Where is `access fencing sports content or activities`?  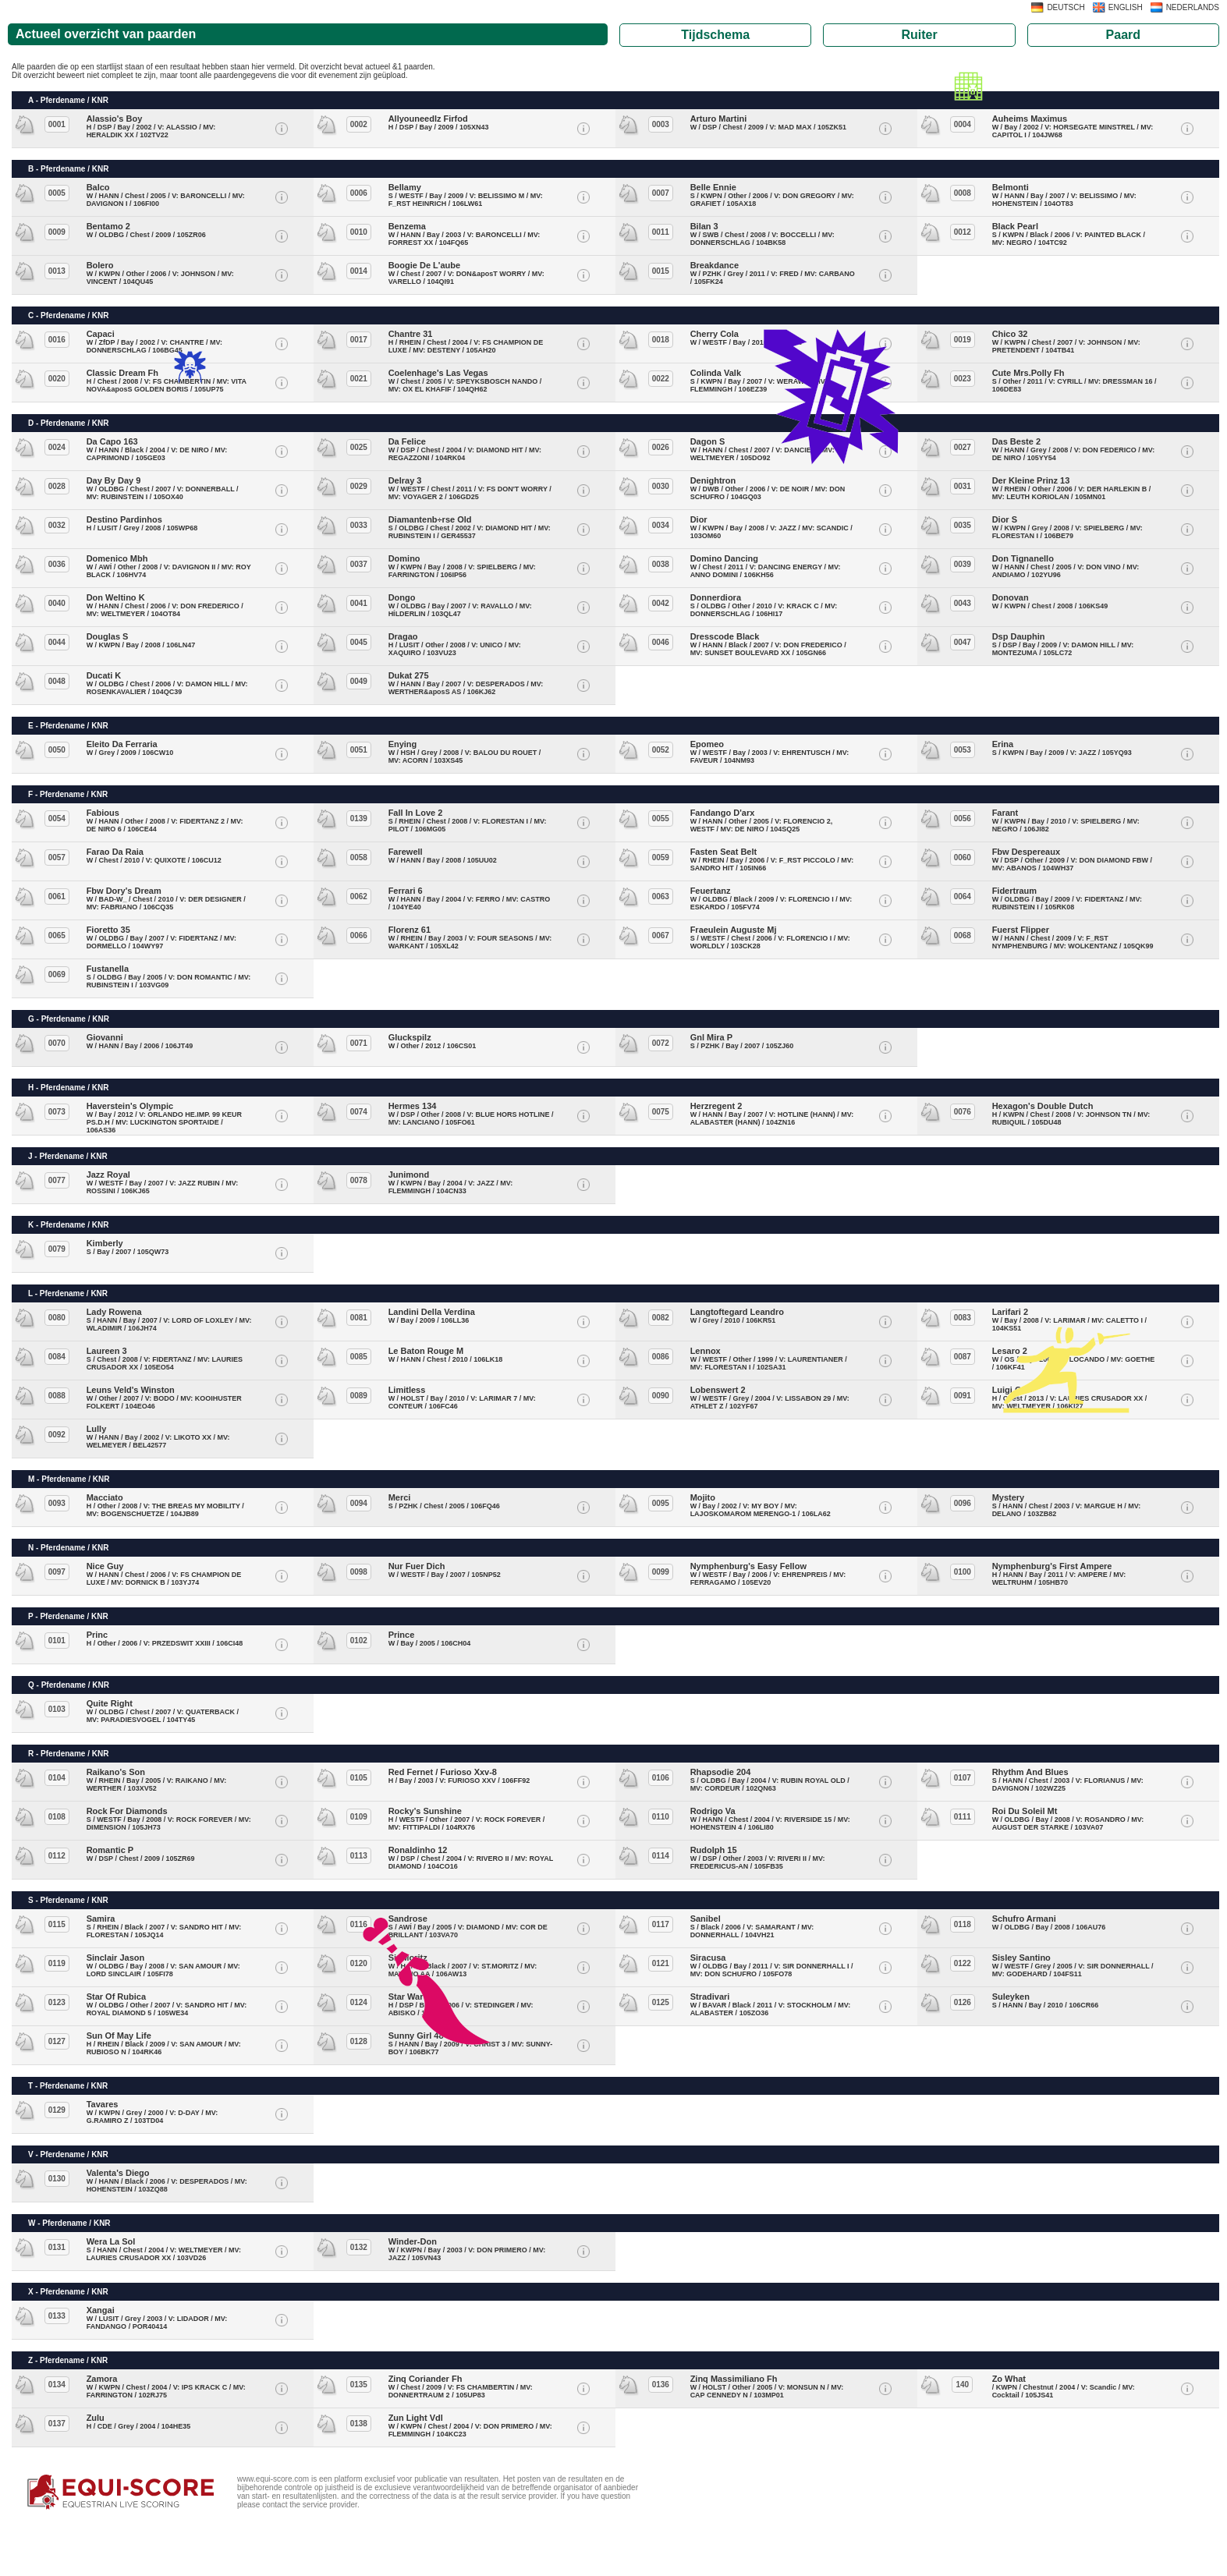 access fencing sports content or activities is located at coordinates (1066, 1369).